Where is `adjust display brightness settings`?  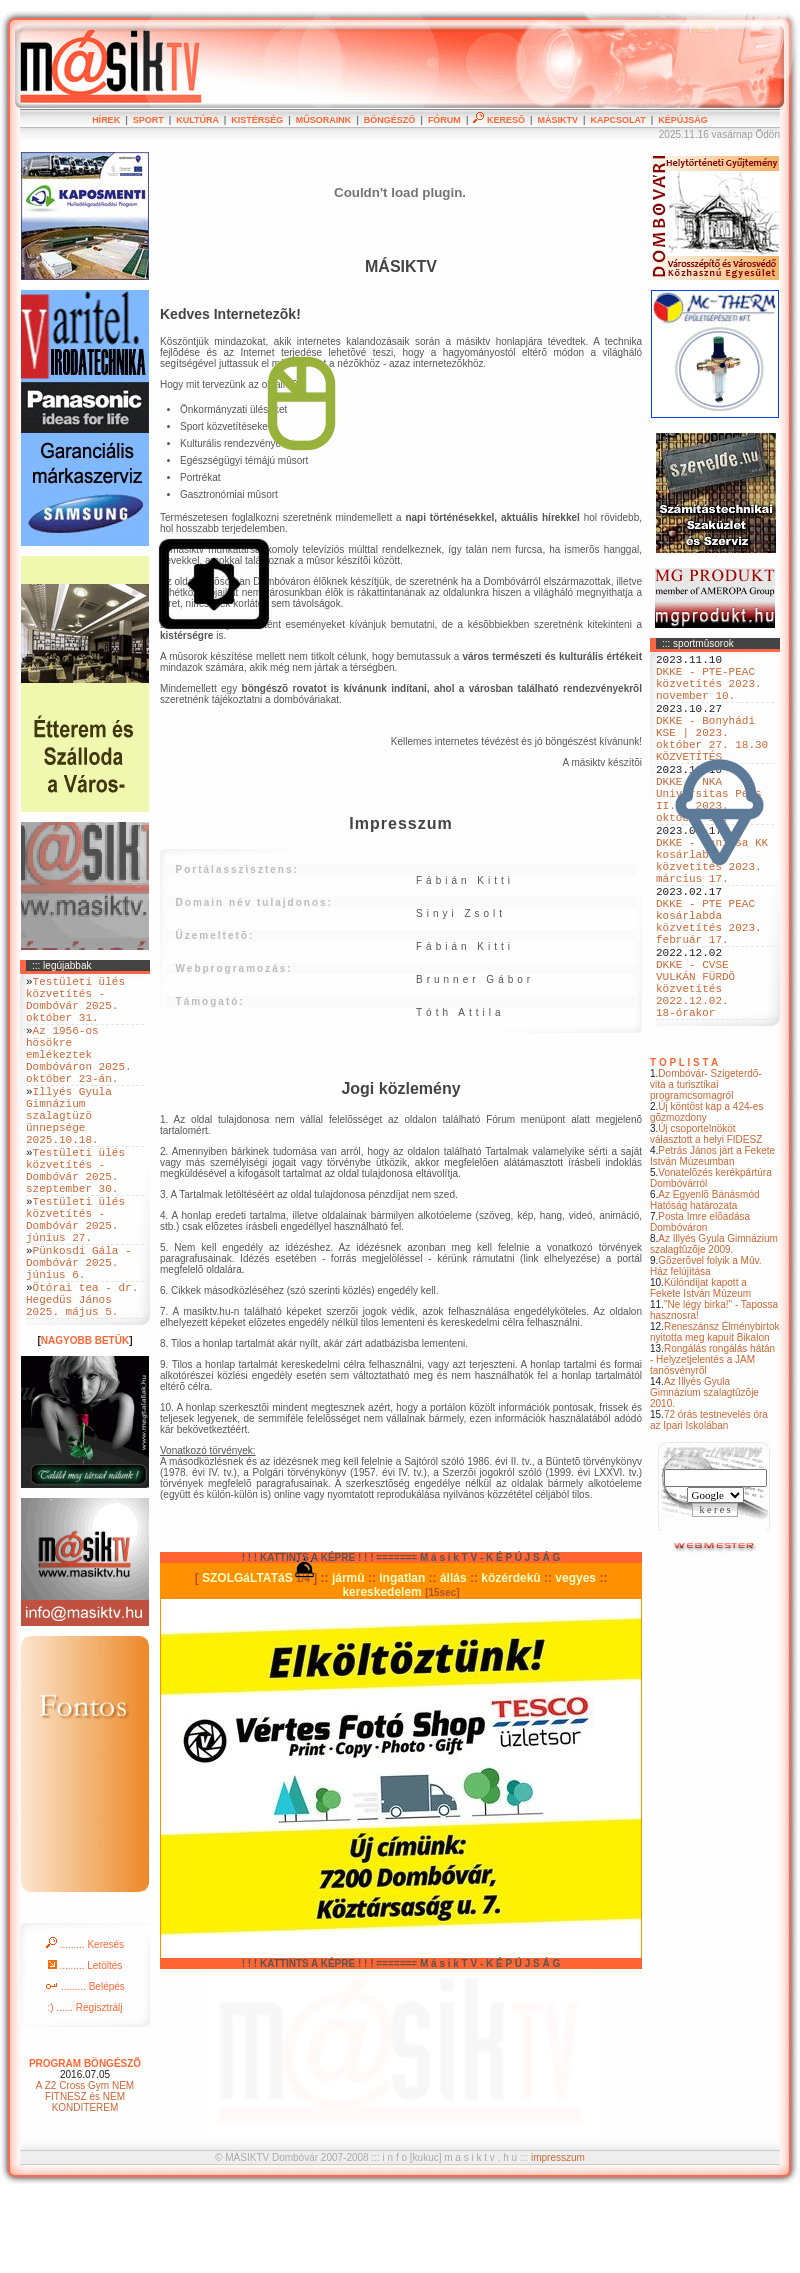
adjust display brightness settings is located at coordinates (214, 584).